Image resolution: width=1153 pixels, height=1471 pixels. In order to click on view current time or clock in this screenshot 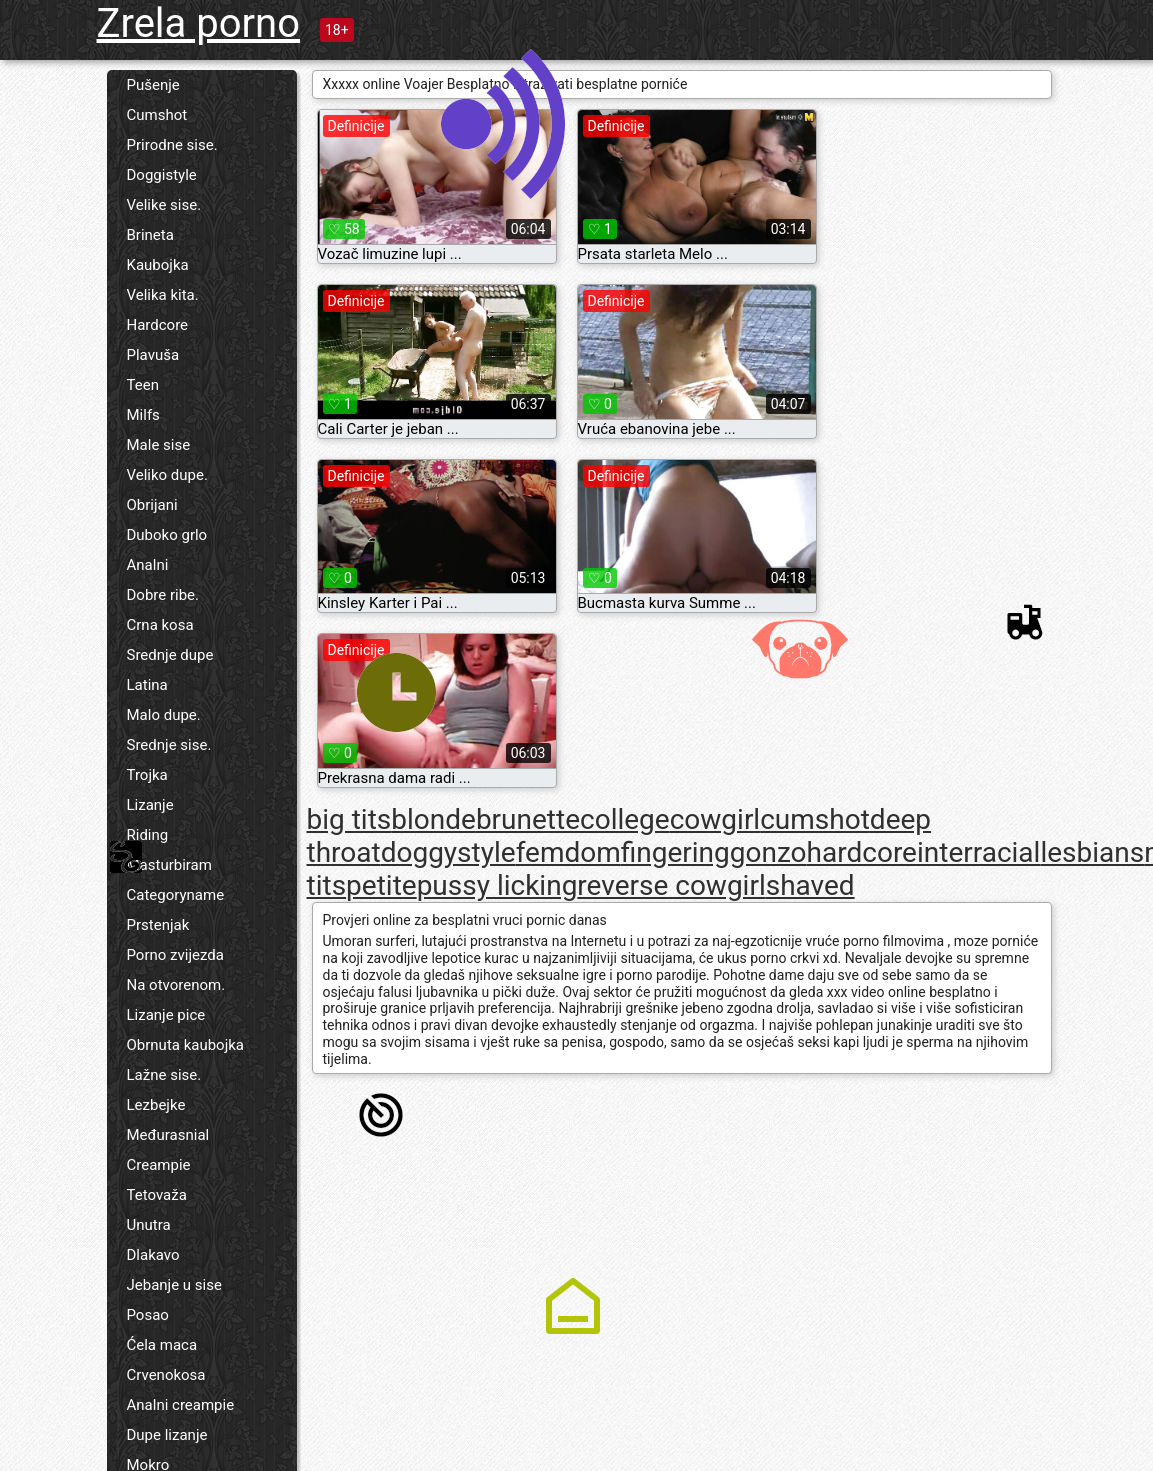, I will do `click(396, 692)`.